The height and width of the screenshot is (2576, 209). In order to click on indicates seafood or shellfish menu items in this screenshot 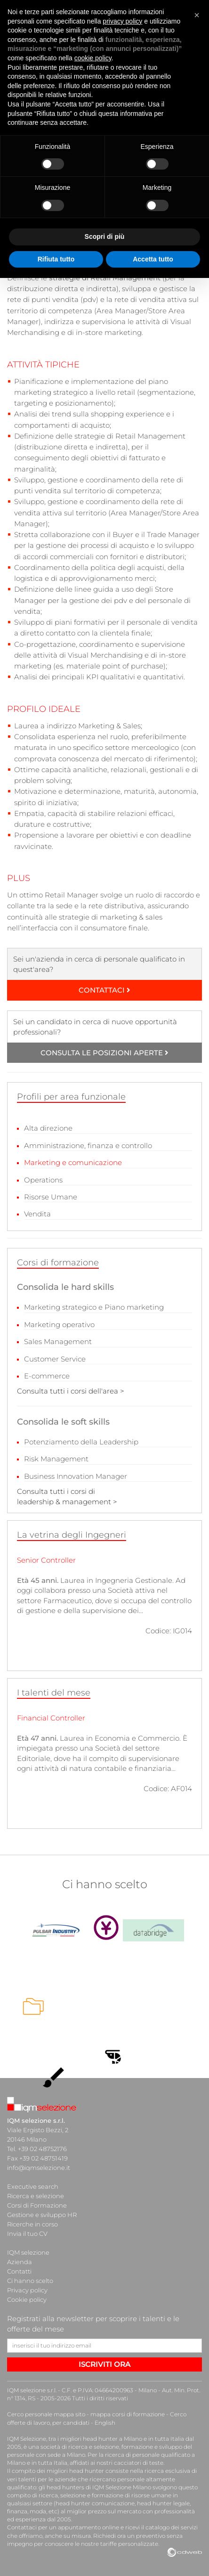, I will do `click(113, 2057)`.